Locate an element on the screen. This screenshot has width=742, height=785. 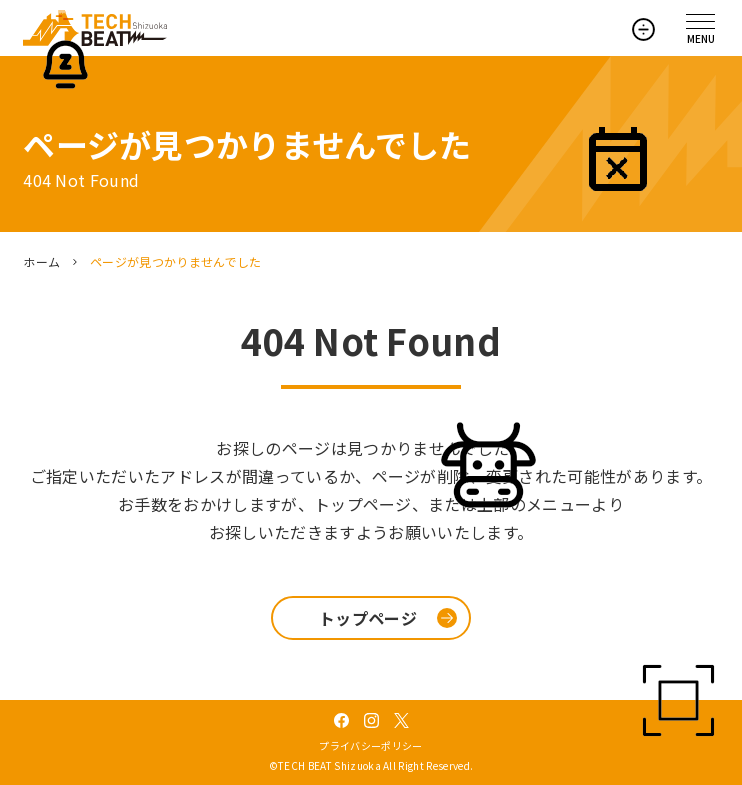
snooze notifications is located at coordinates (65, 64).